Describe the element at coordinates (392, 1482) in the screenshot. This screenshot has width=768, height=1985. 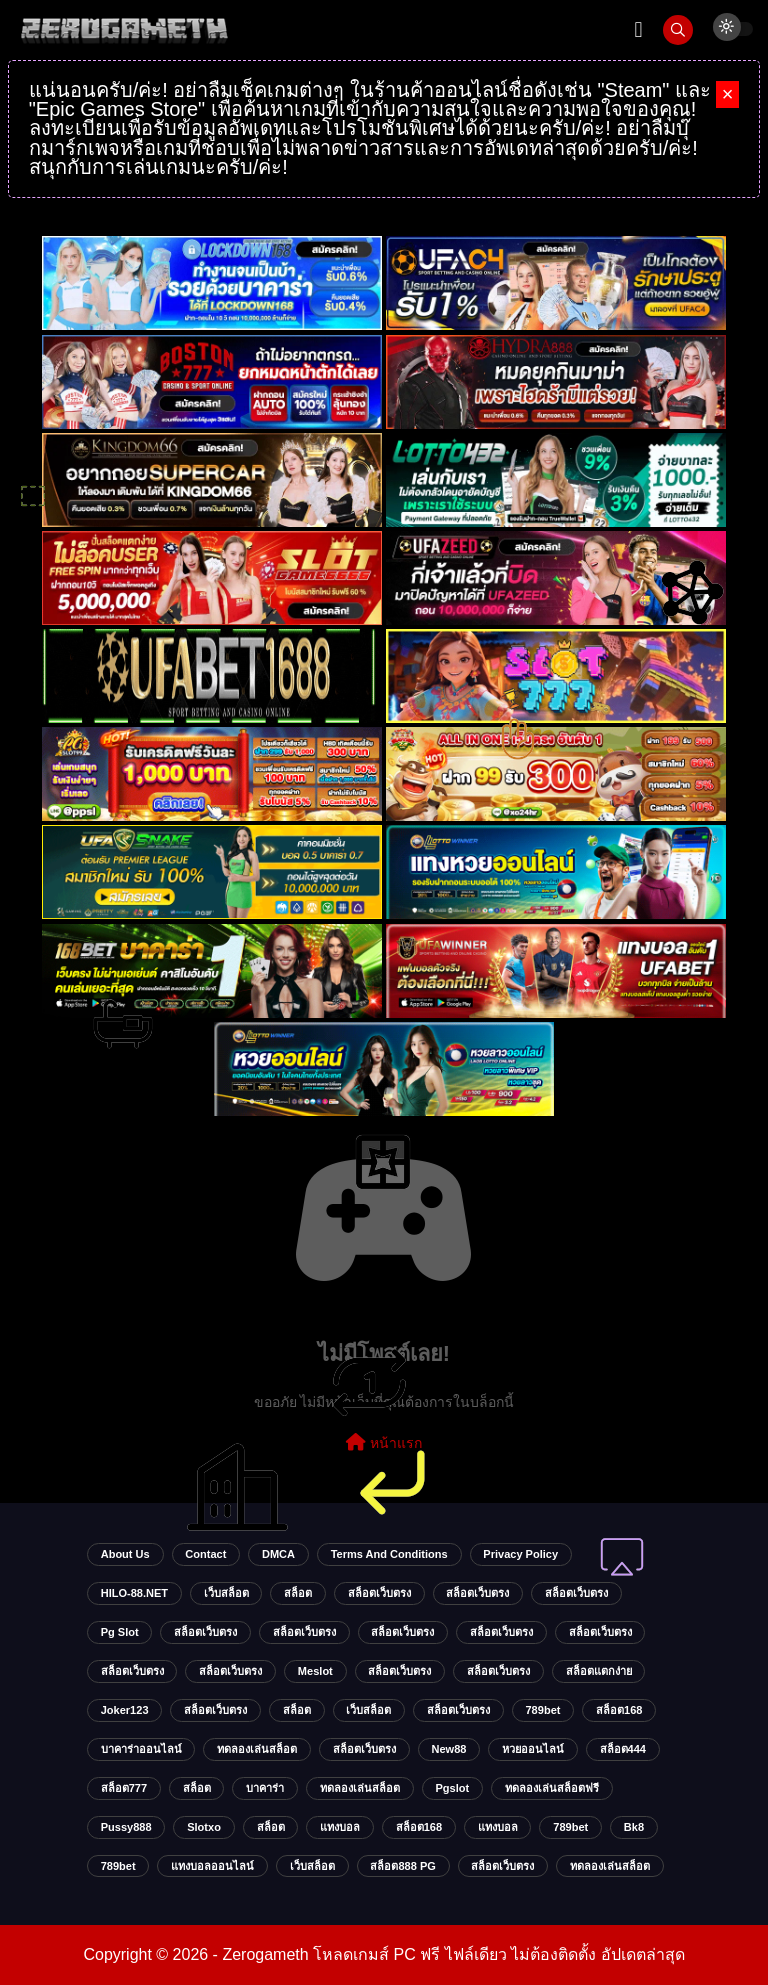
I see `return or go back to previous content` at that location.